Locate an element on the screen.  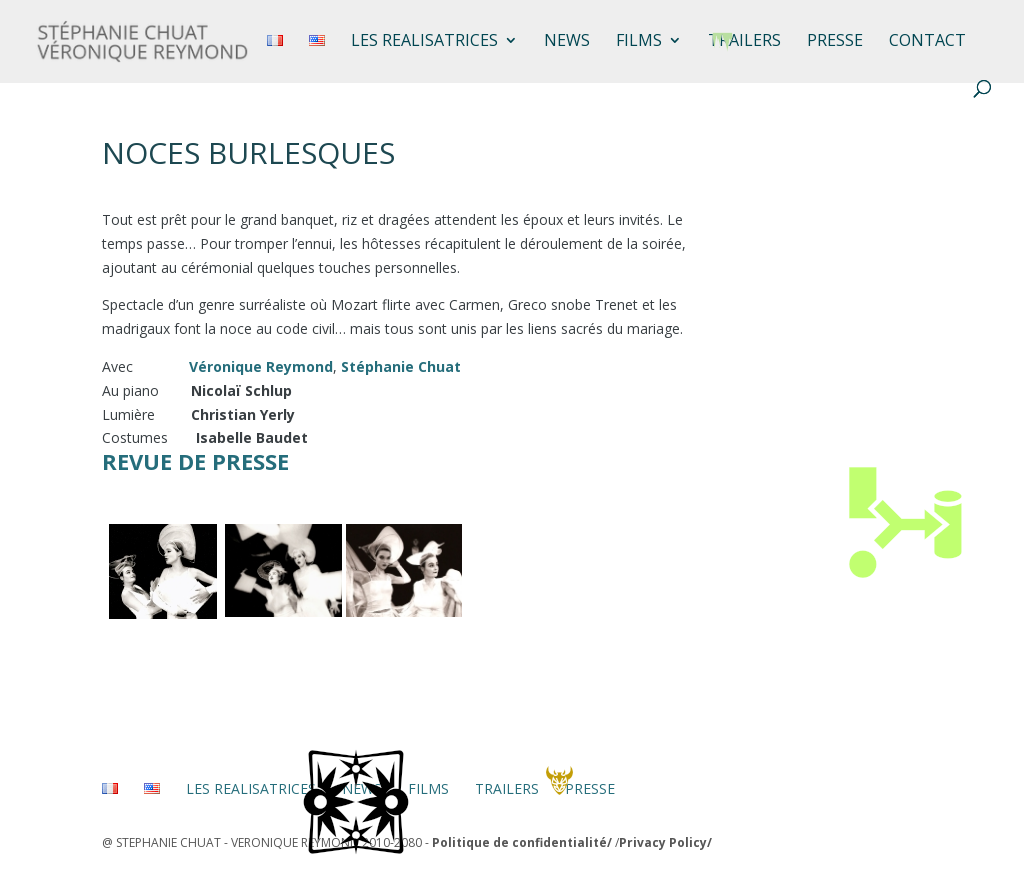
open the crafting menu is located at coordinates (906, 524).